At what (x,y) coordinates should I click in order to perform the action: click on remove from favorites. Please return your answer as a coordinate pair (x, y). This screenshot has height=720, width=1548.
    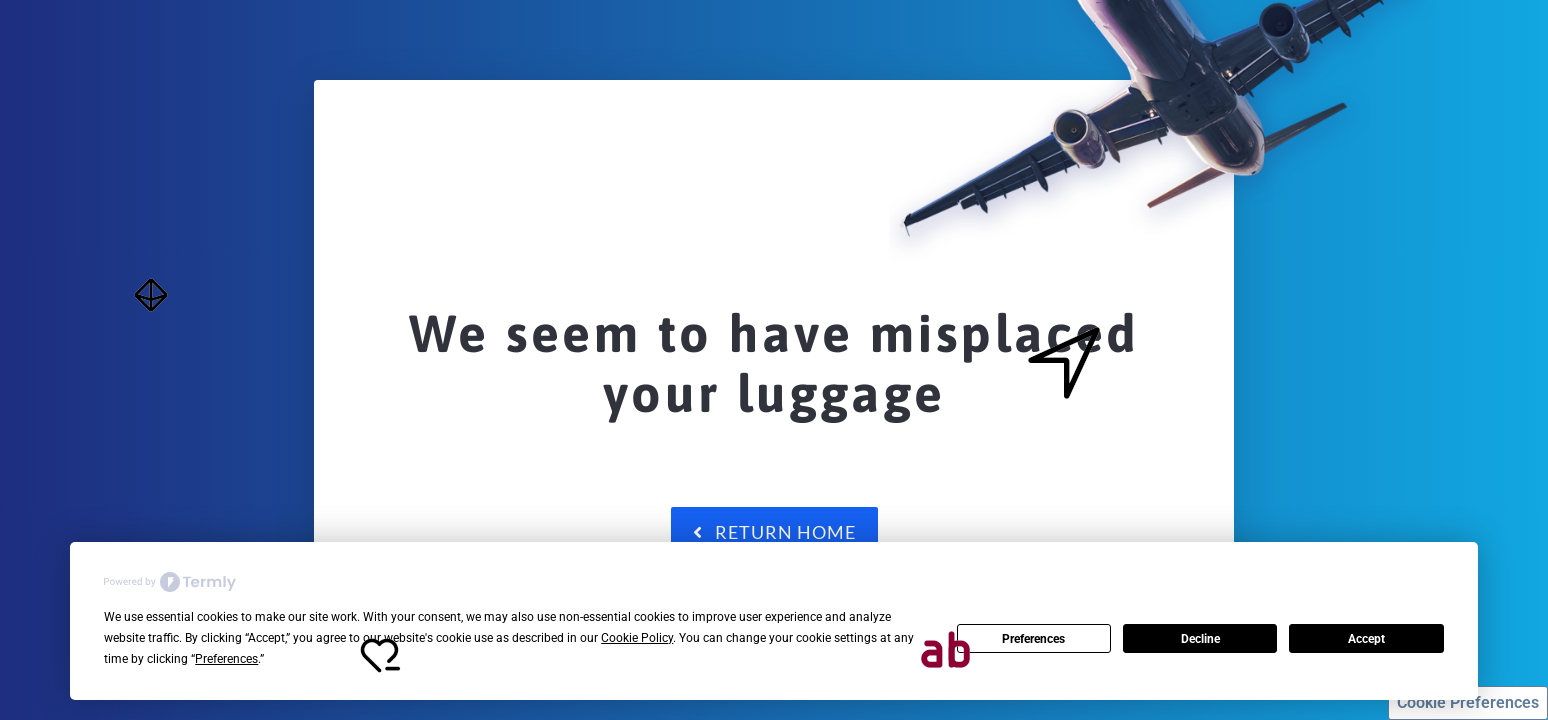
    Looking at the image, I should click on (379, 655).